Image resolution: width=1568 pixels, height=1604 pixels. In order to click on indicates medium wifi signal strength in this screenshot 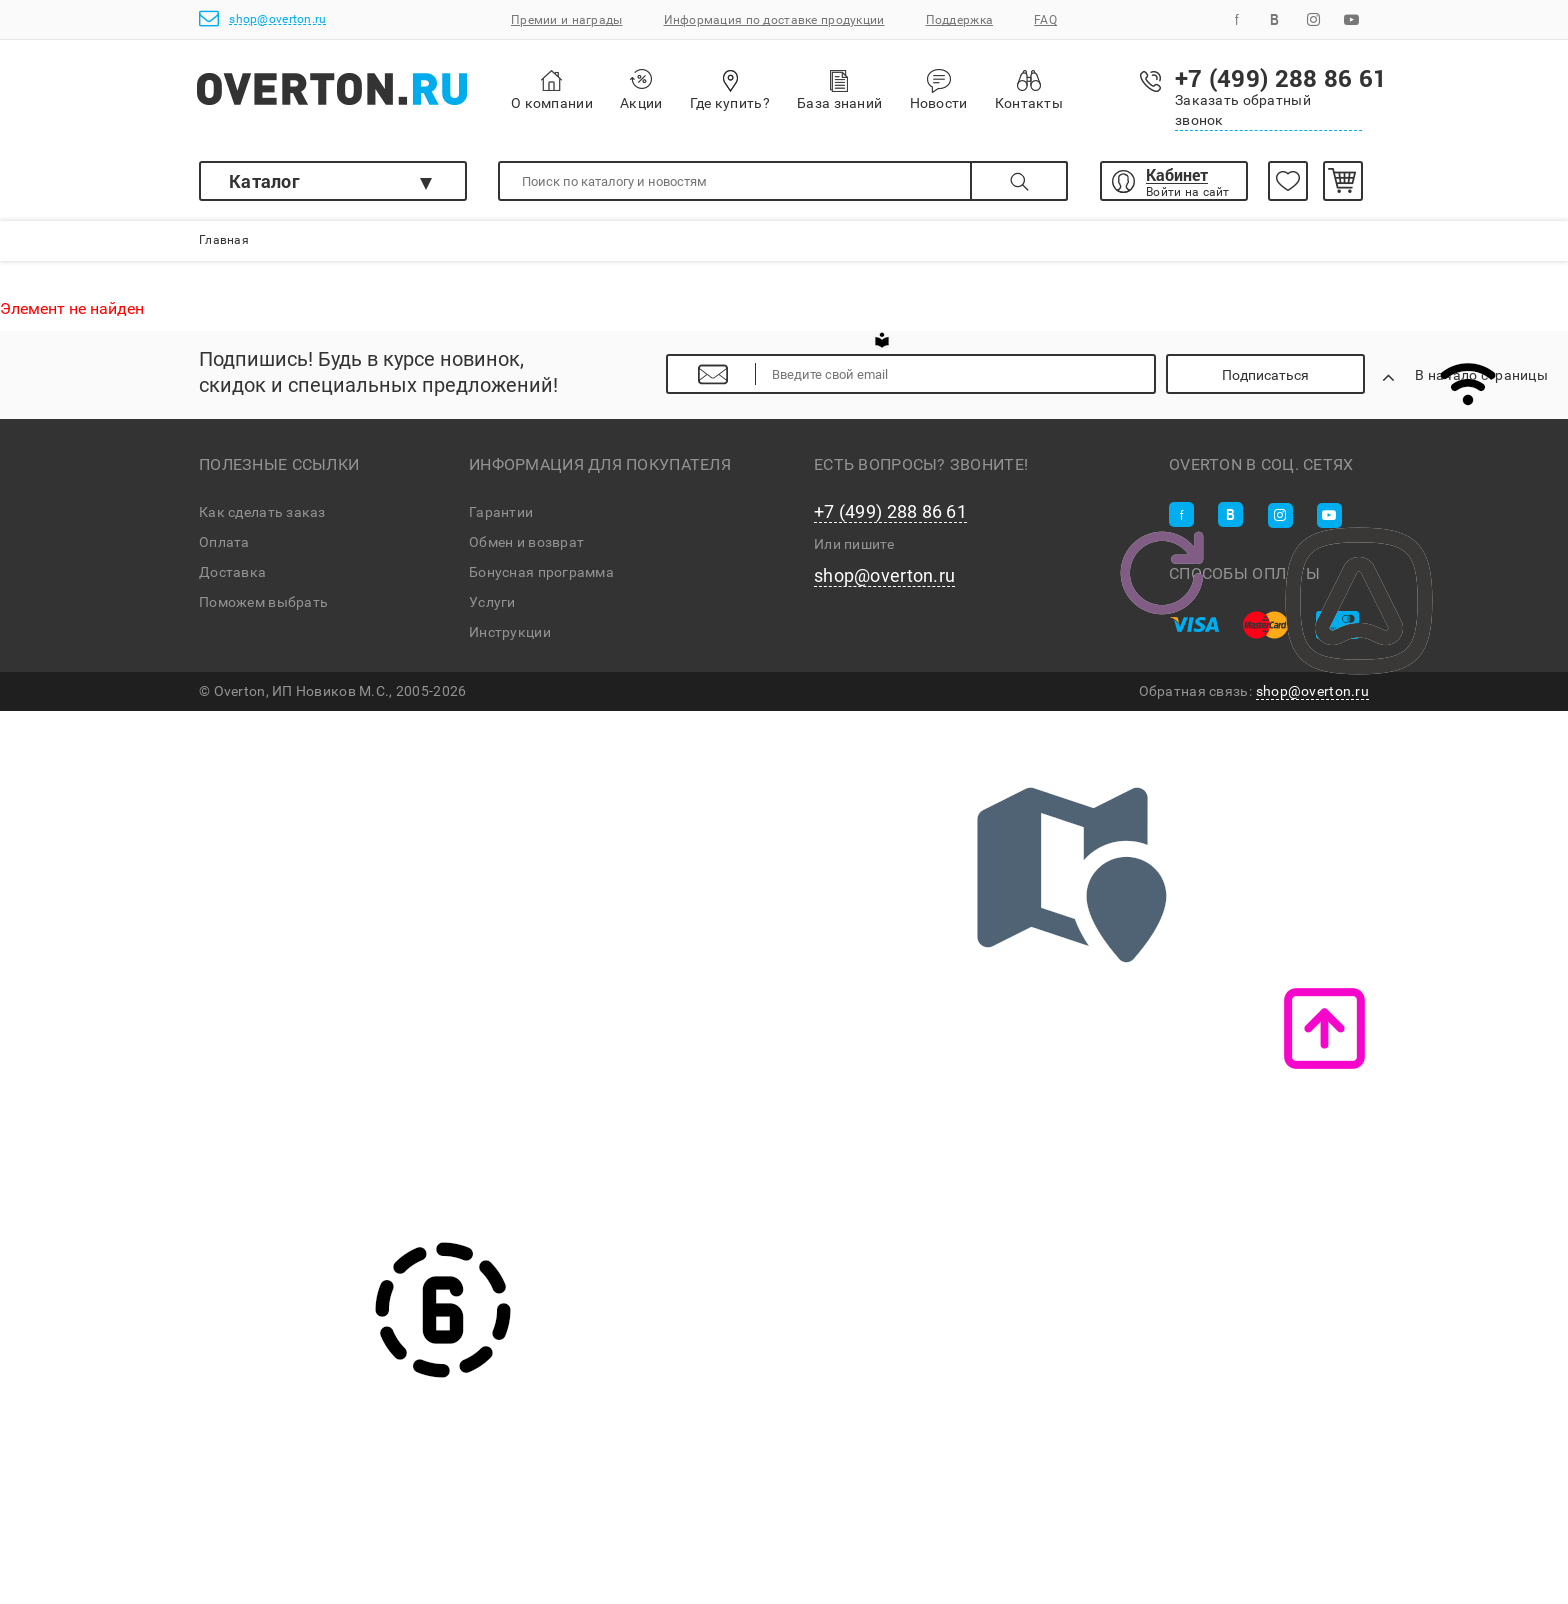, I will do `click(1468, 375)`.